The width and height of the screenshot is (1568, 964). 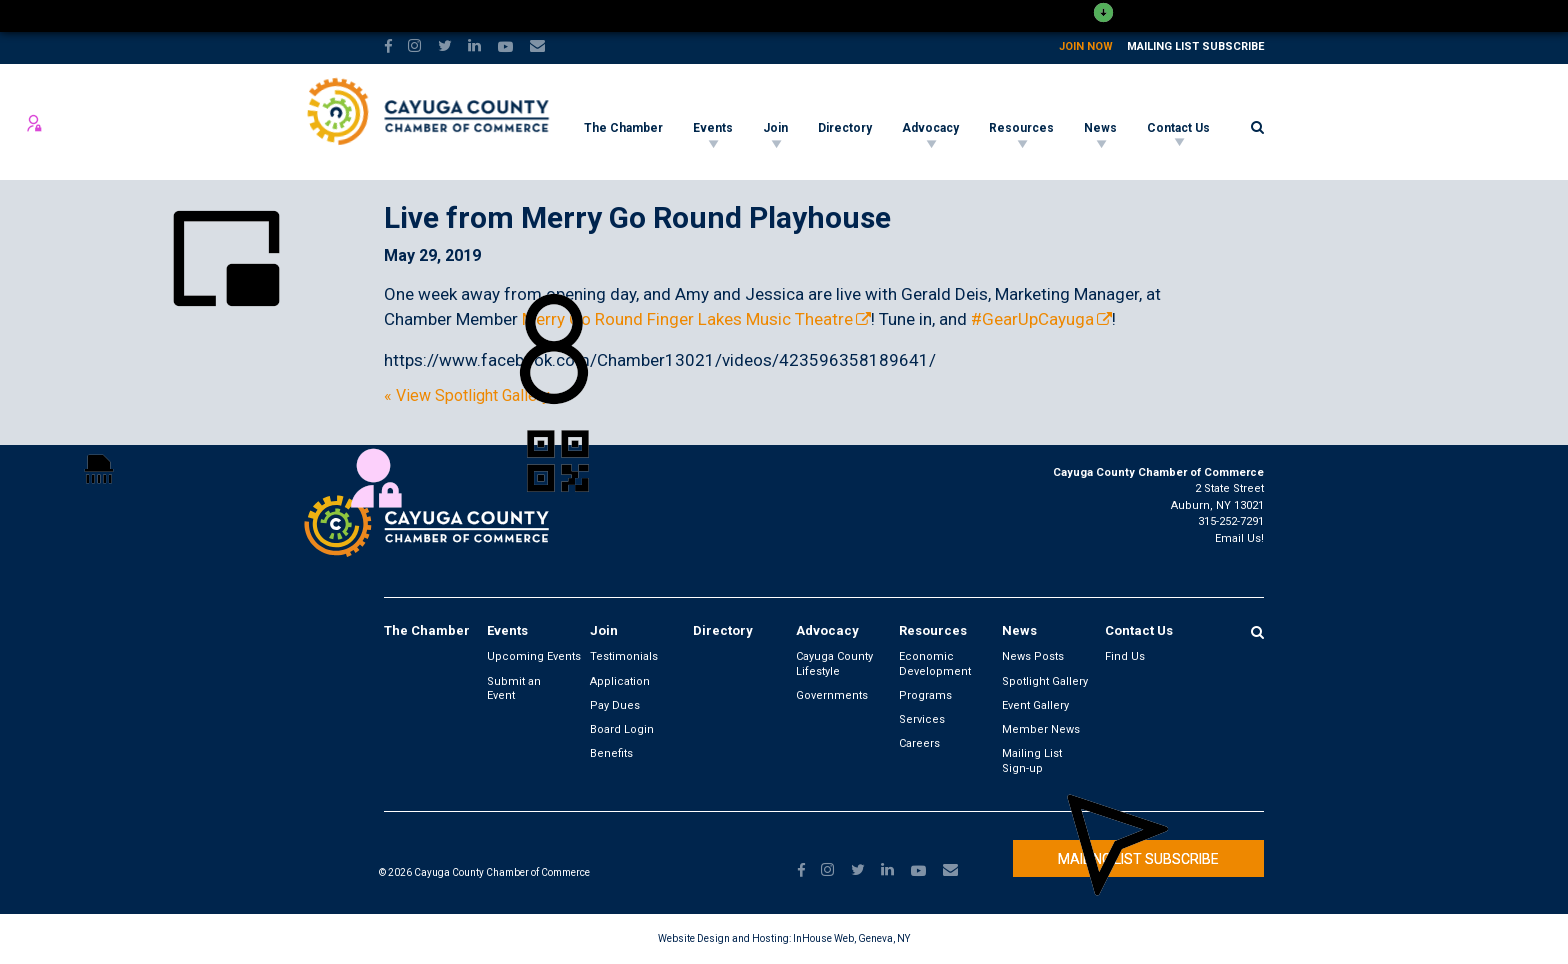 I want to click on indicates item number 8 in a list or sequence, so click(x=554, y=349).